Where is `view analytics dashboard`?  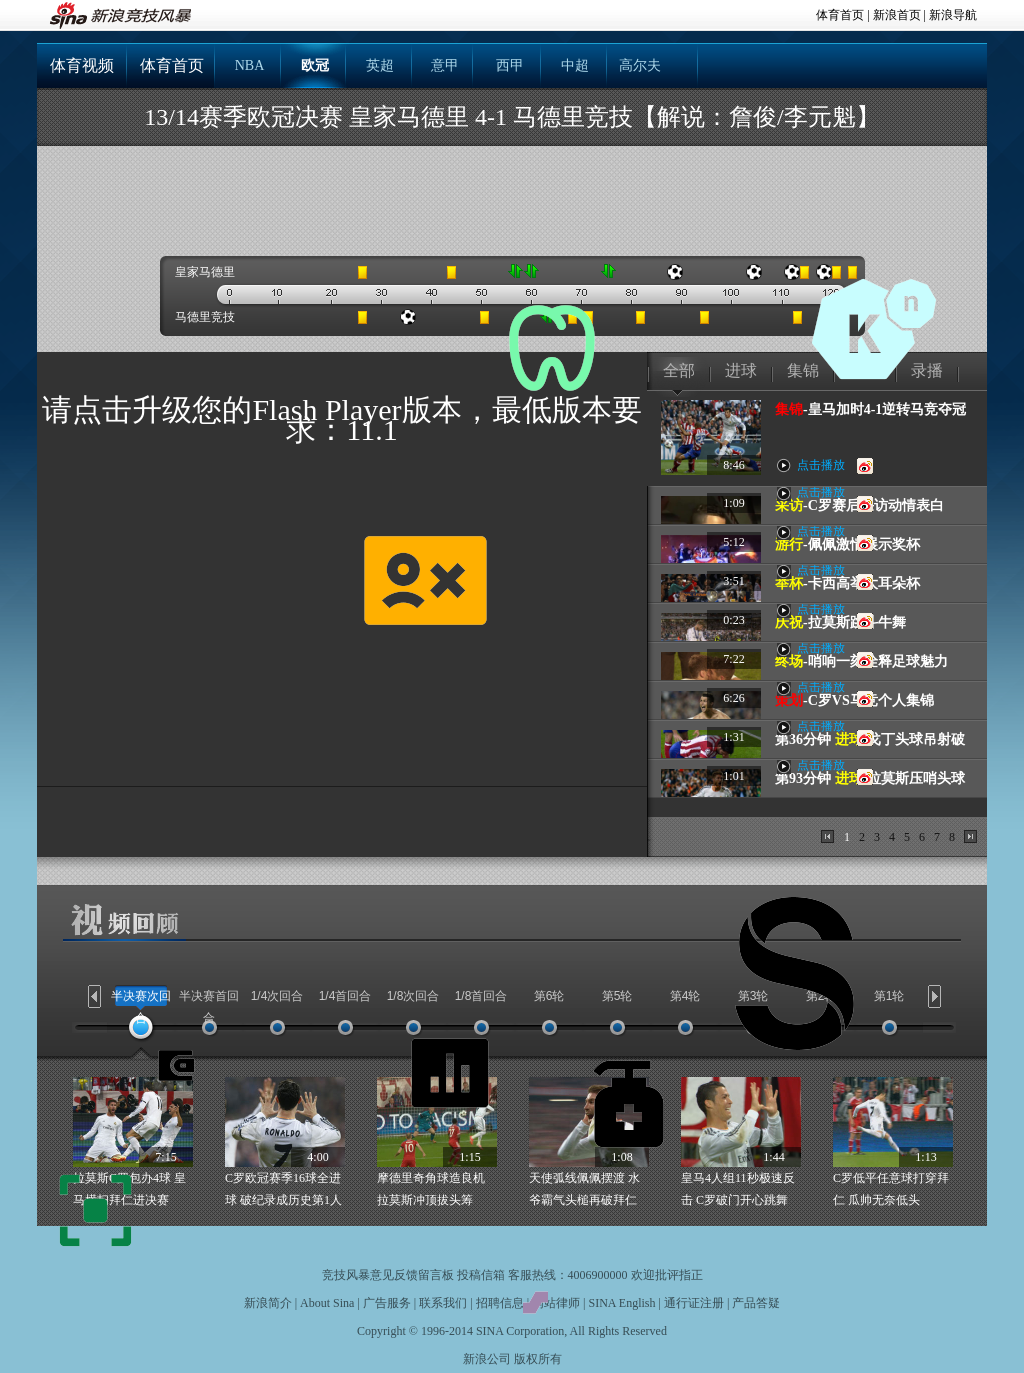
view analytics dashboard is located at coordinates (450, 1073).